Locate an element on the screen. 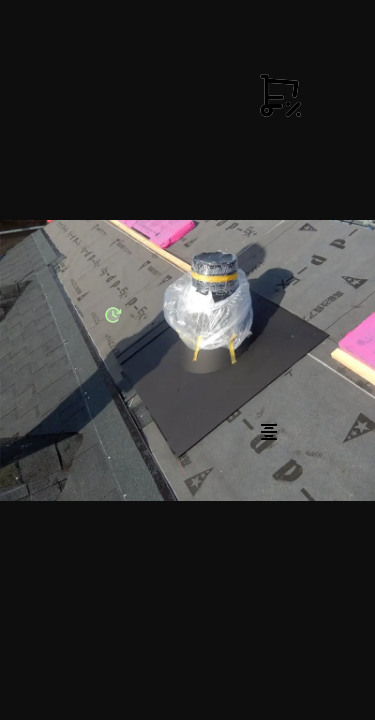 This screenshot has width=375, height=720. view discounted items in your cart is located at coordinates (279, 95).